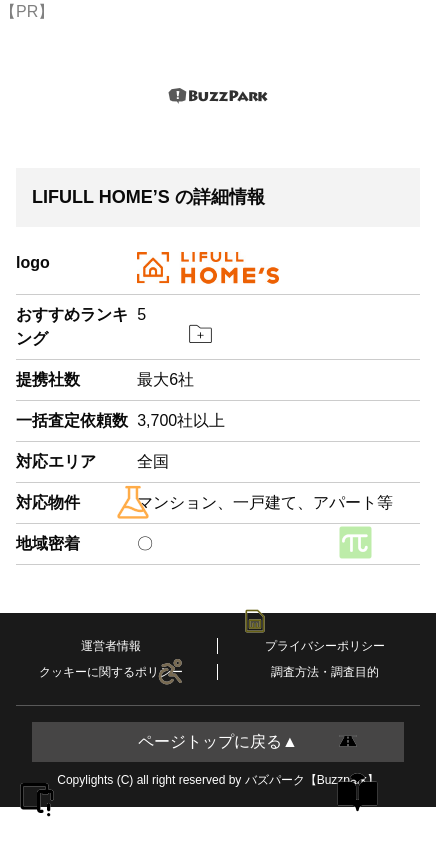  Describe the element at coordinates (357, 791) in the screenshot. I see `view user profile or contact details` at that location.